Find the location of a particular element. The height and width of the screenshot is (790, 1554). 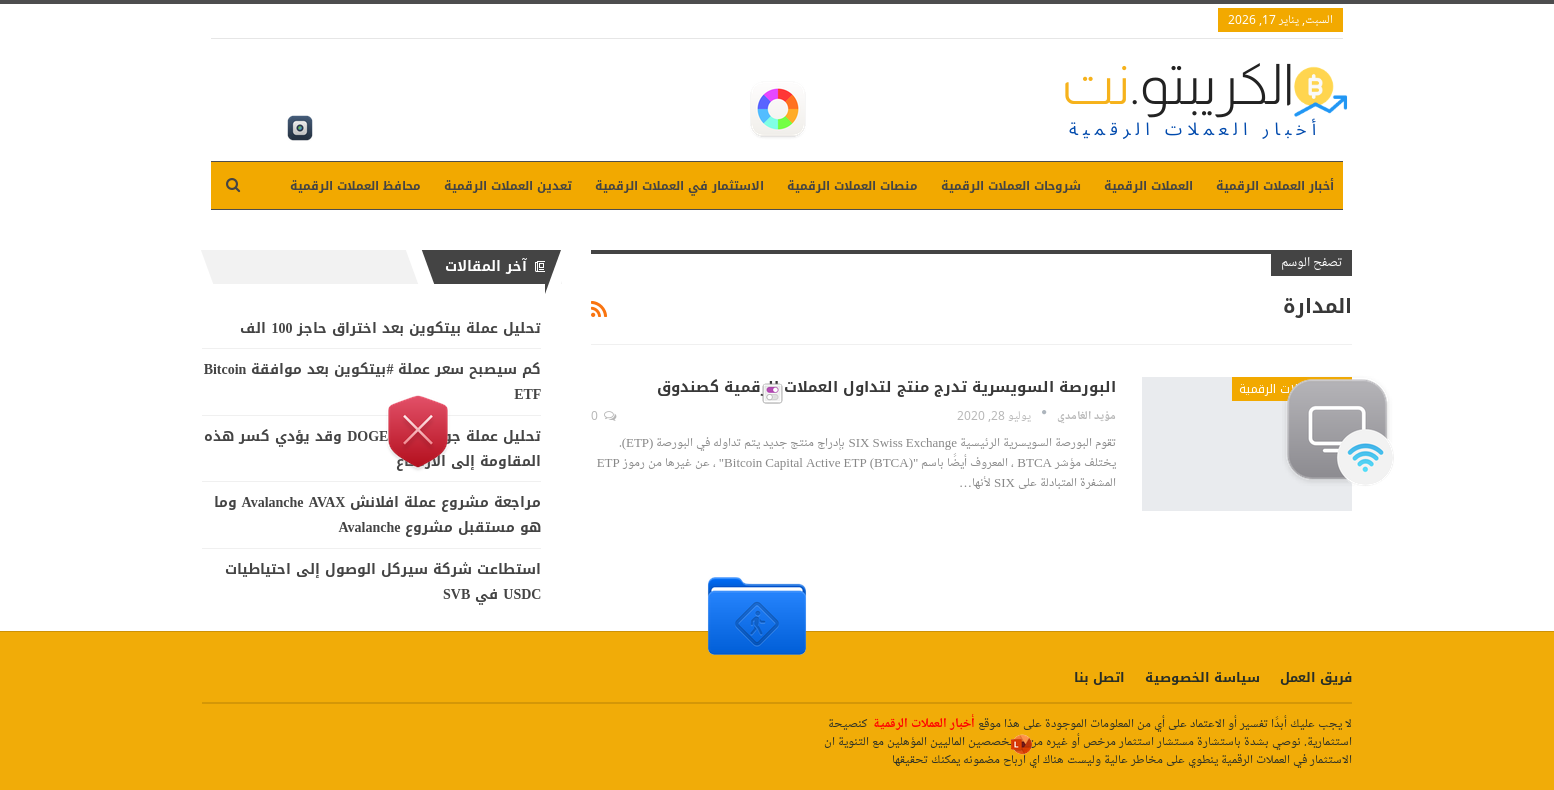

open RawTherapee photo editing application is located at coordinates (778, 109).